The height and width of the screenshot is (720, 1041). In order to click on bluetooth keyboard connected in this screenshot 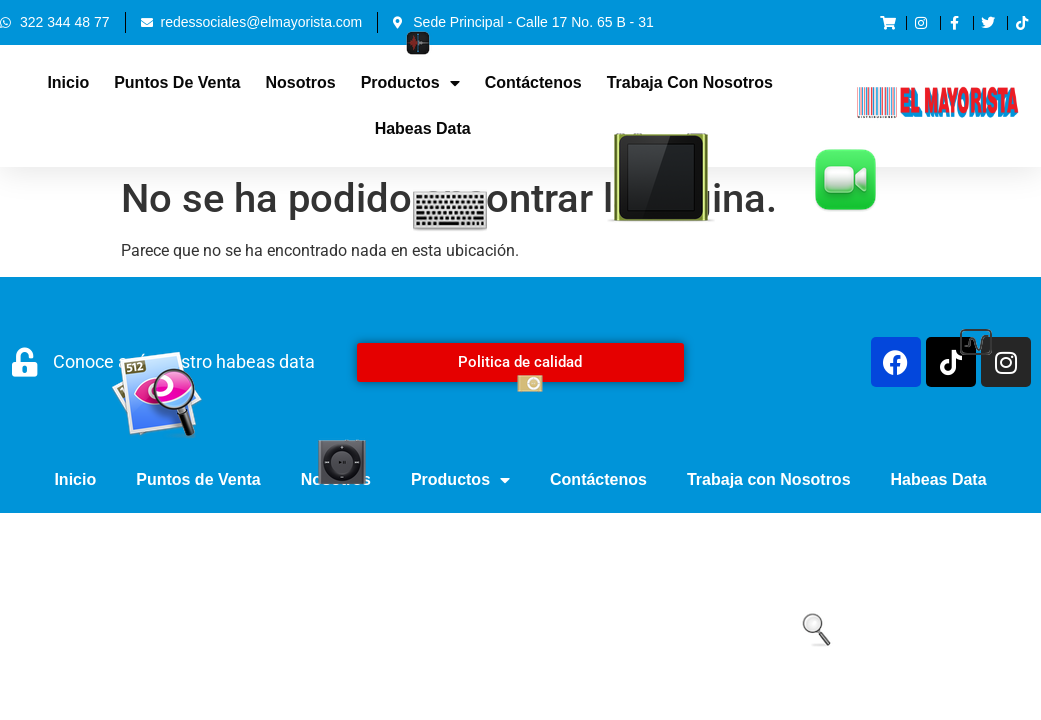, I will do `click(450, 210)`.